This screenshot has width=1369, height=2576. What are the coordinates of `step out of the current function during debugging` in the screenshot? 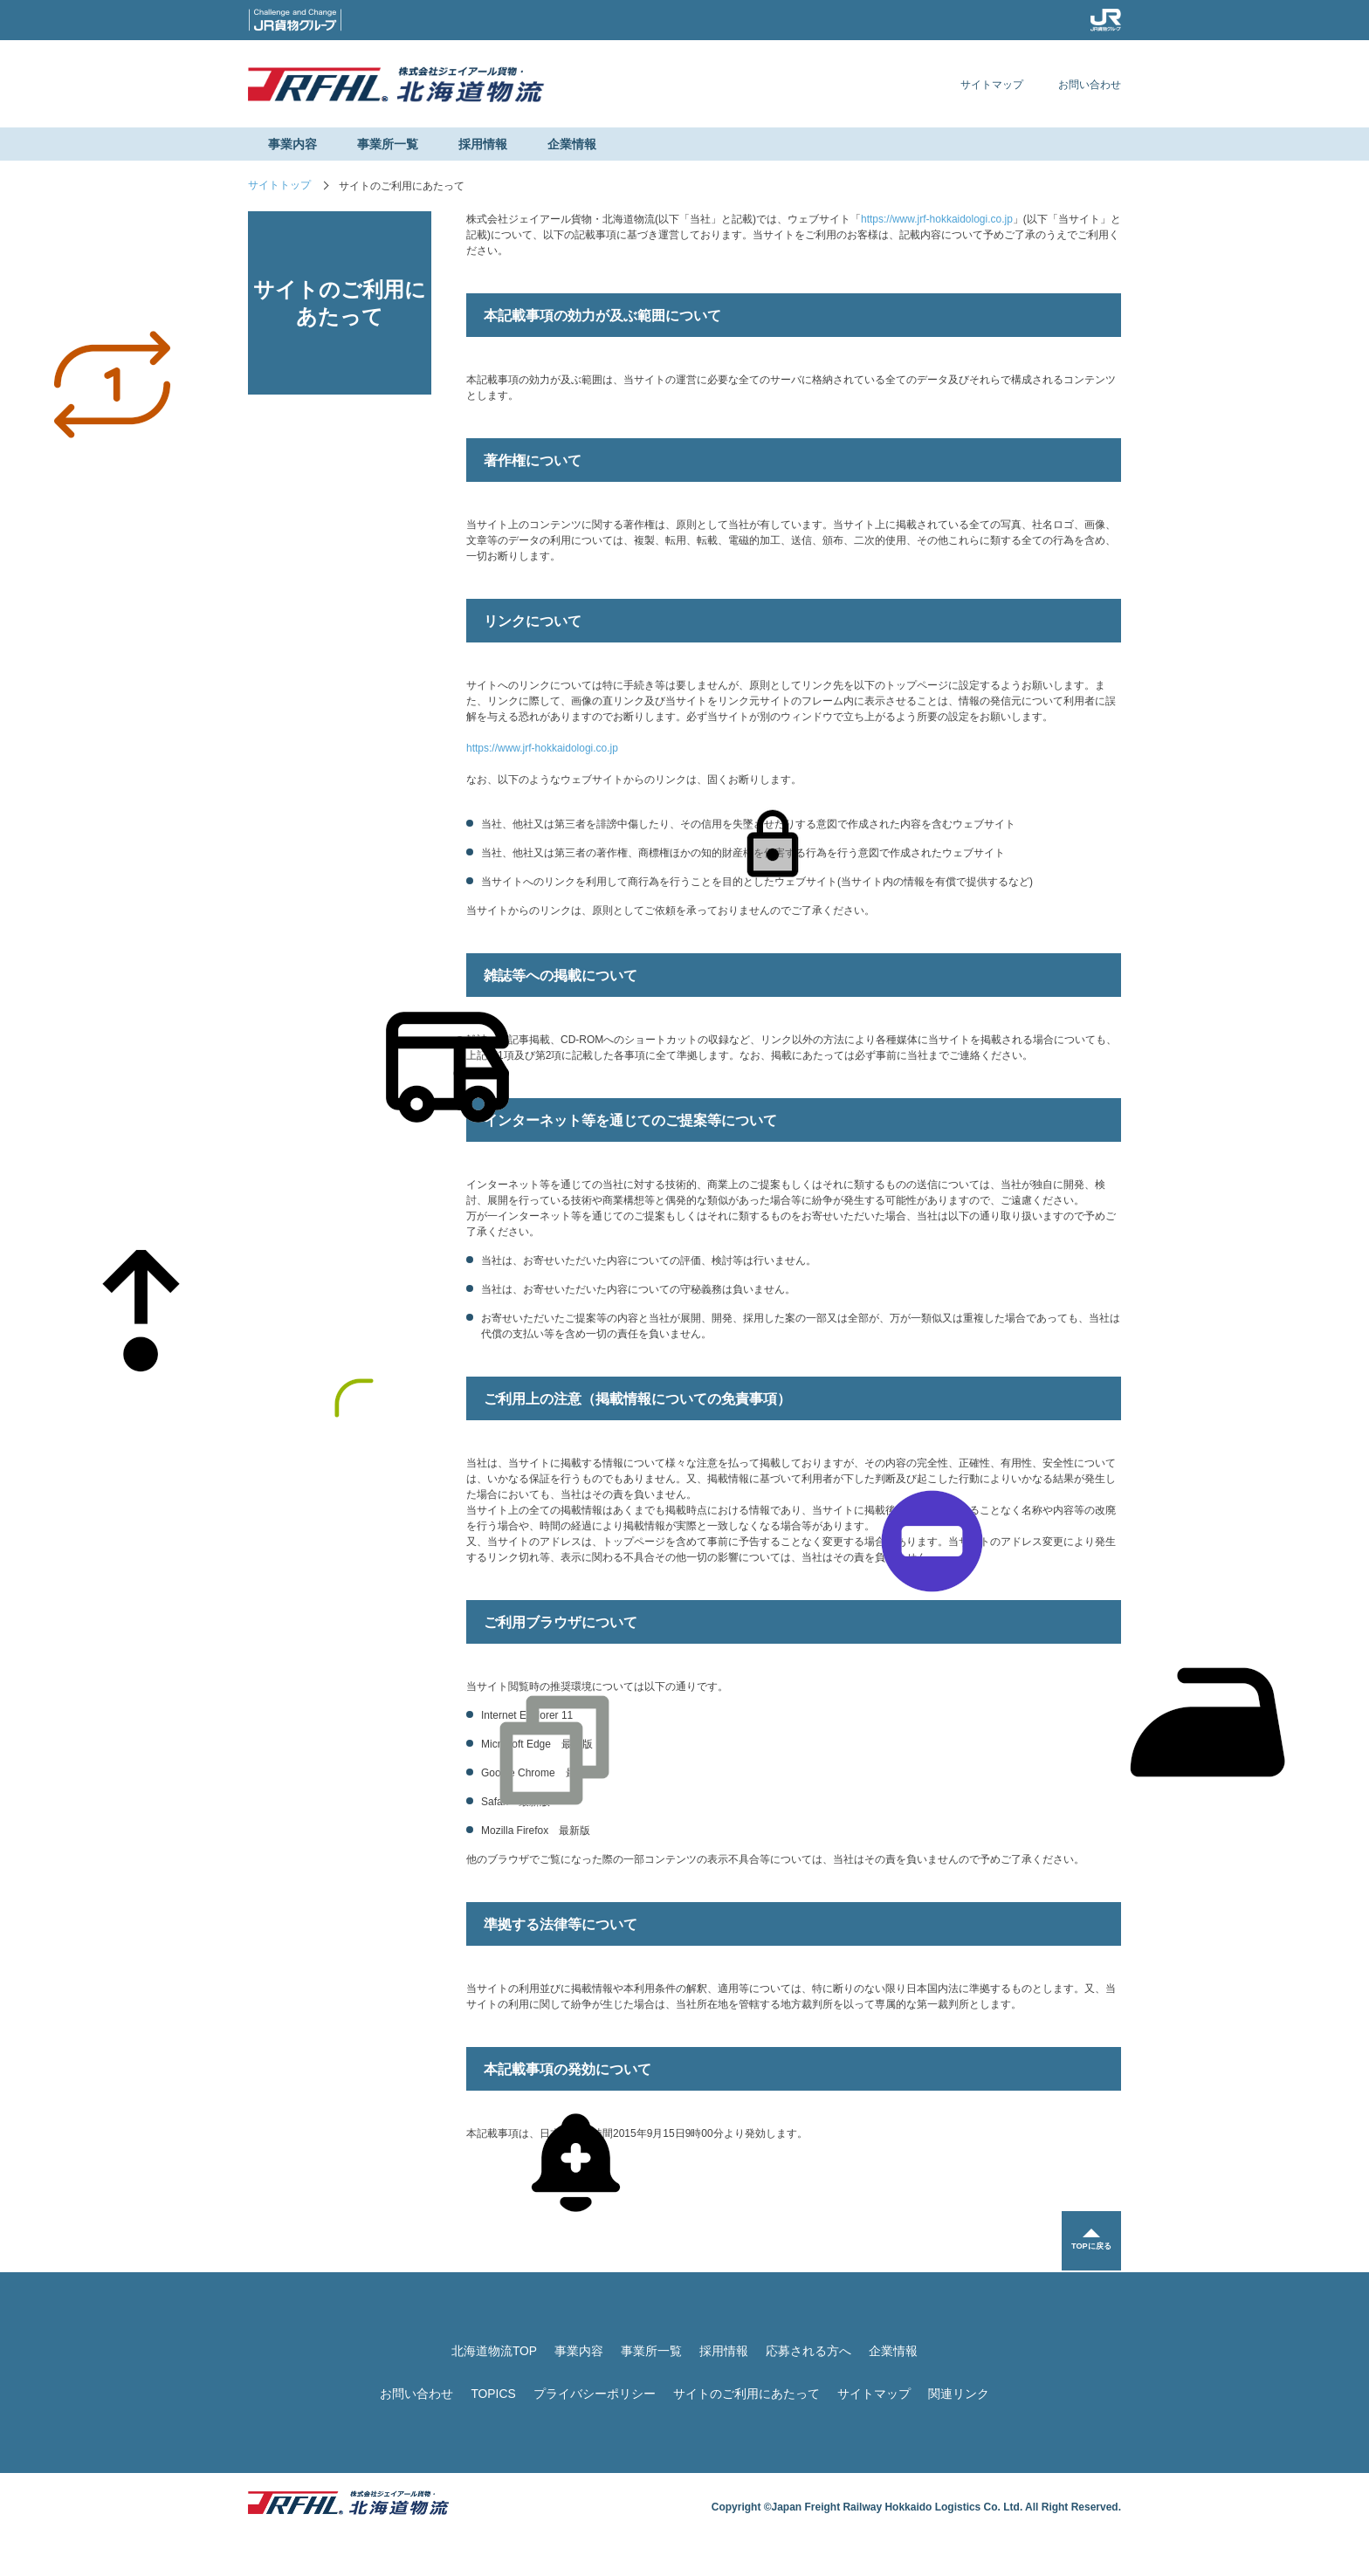 It's located at (141, 1310).